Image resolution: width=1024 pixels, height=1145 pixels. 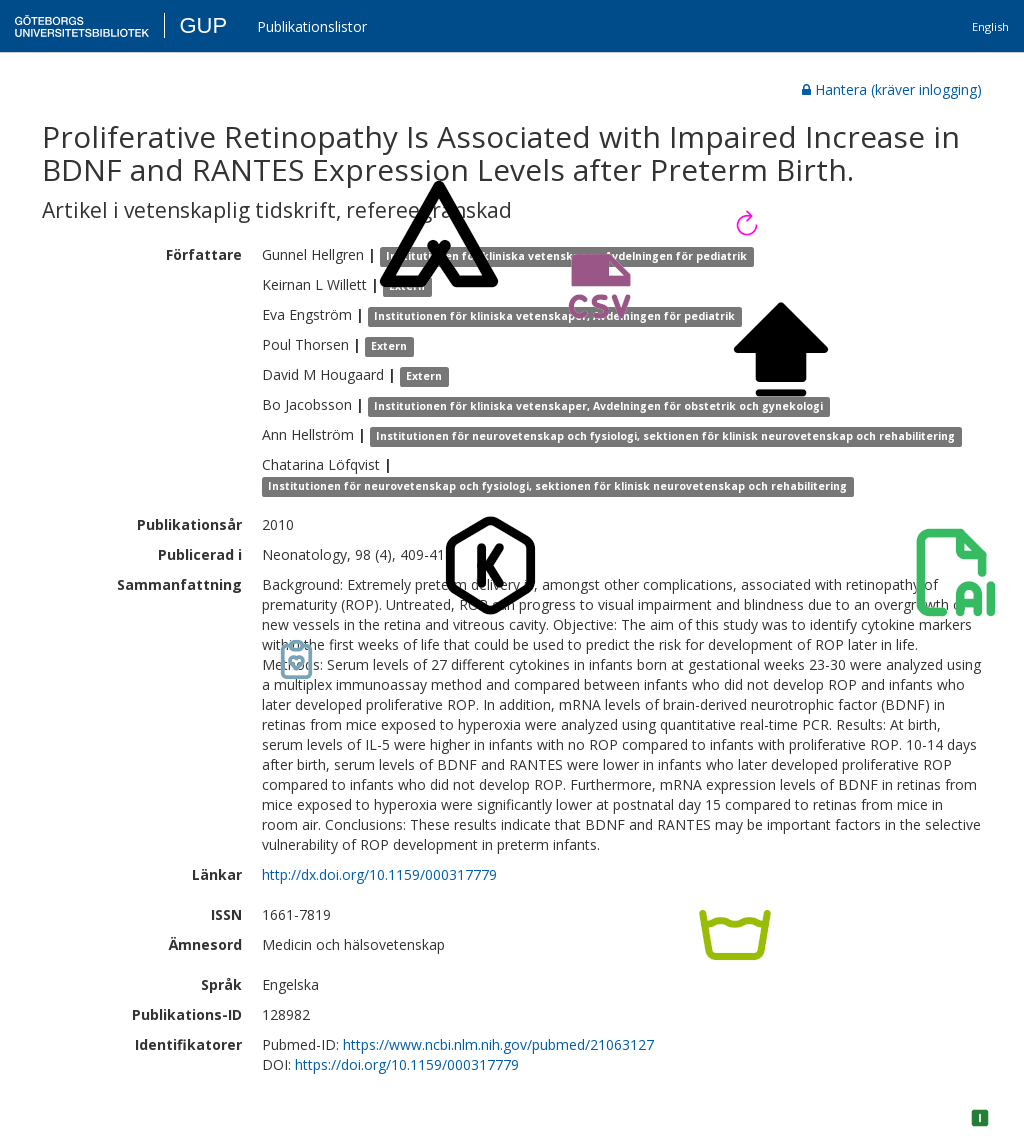 What do you see at coordinates (781, 353) in the screenshot?
I see `upload a file or document` at bounding box center [781, 353].